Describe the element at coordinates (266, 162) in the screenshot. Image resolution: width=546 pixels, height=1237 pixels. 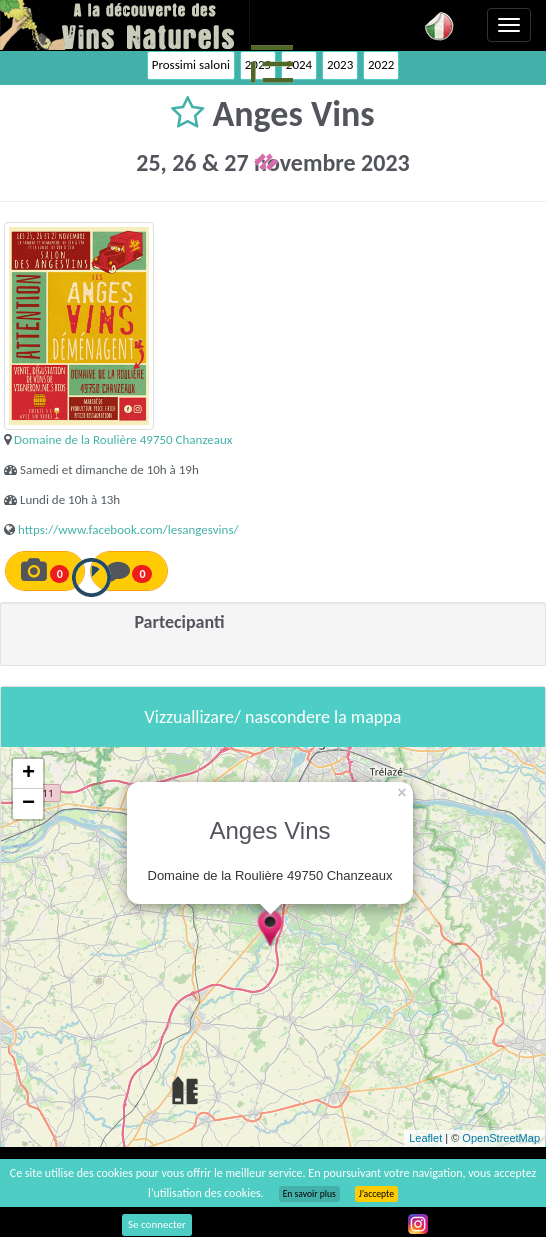
I see `palo alto networks company logo` at that location.